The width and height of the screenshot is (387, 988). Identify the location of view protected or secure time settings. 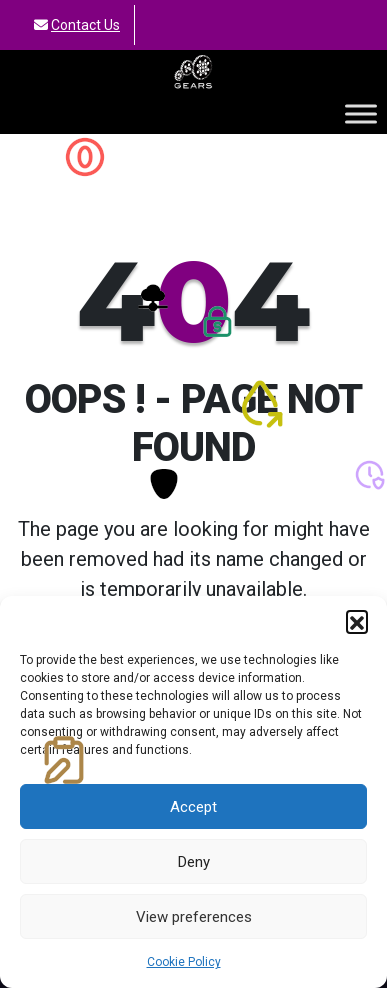
(369, 474).